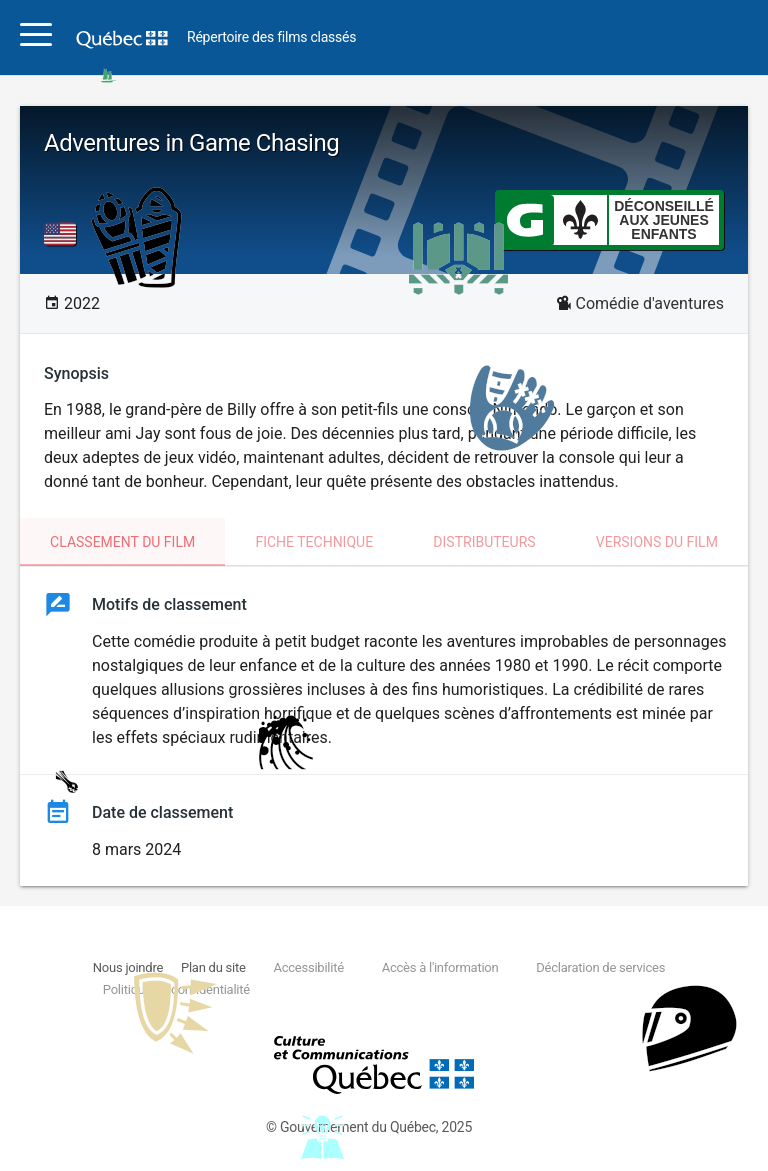 The height and width of the screenshot is (1171, 768). What do you see at coordinates (512, 408) in the screenshot?
I see `baseball or softball category` at bounding box center [512, 408].